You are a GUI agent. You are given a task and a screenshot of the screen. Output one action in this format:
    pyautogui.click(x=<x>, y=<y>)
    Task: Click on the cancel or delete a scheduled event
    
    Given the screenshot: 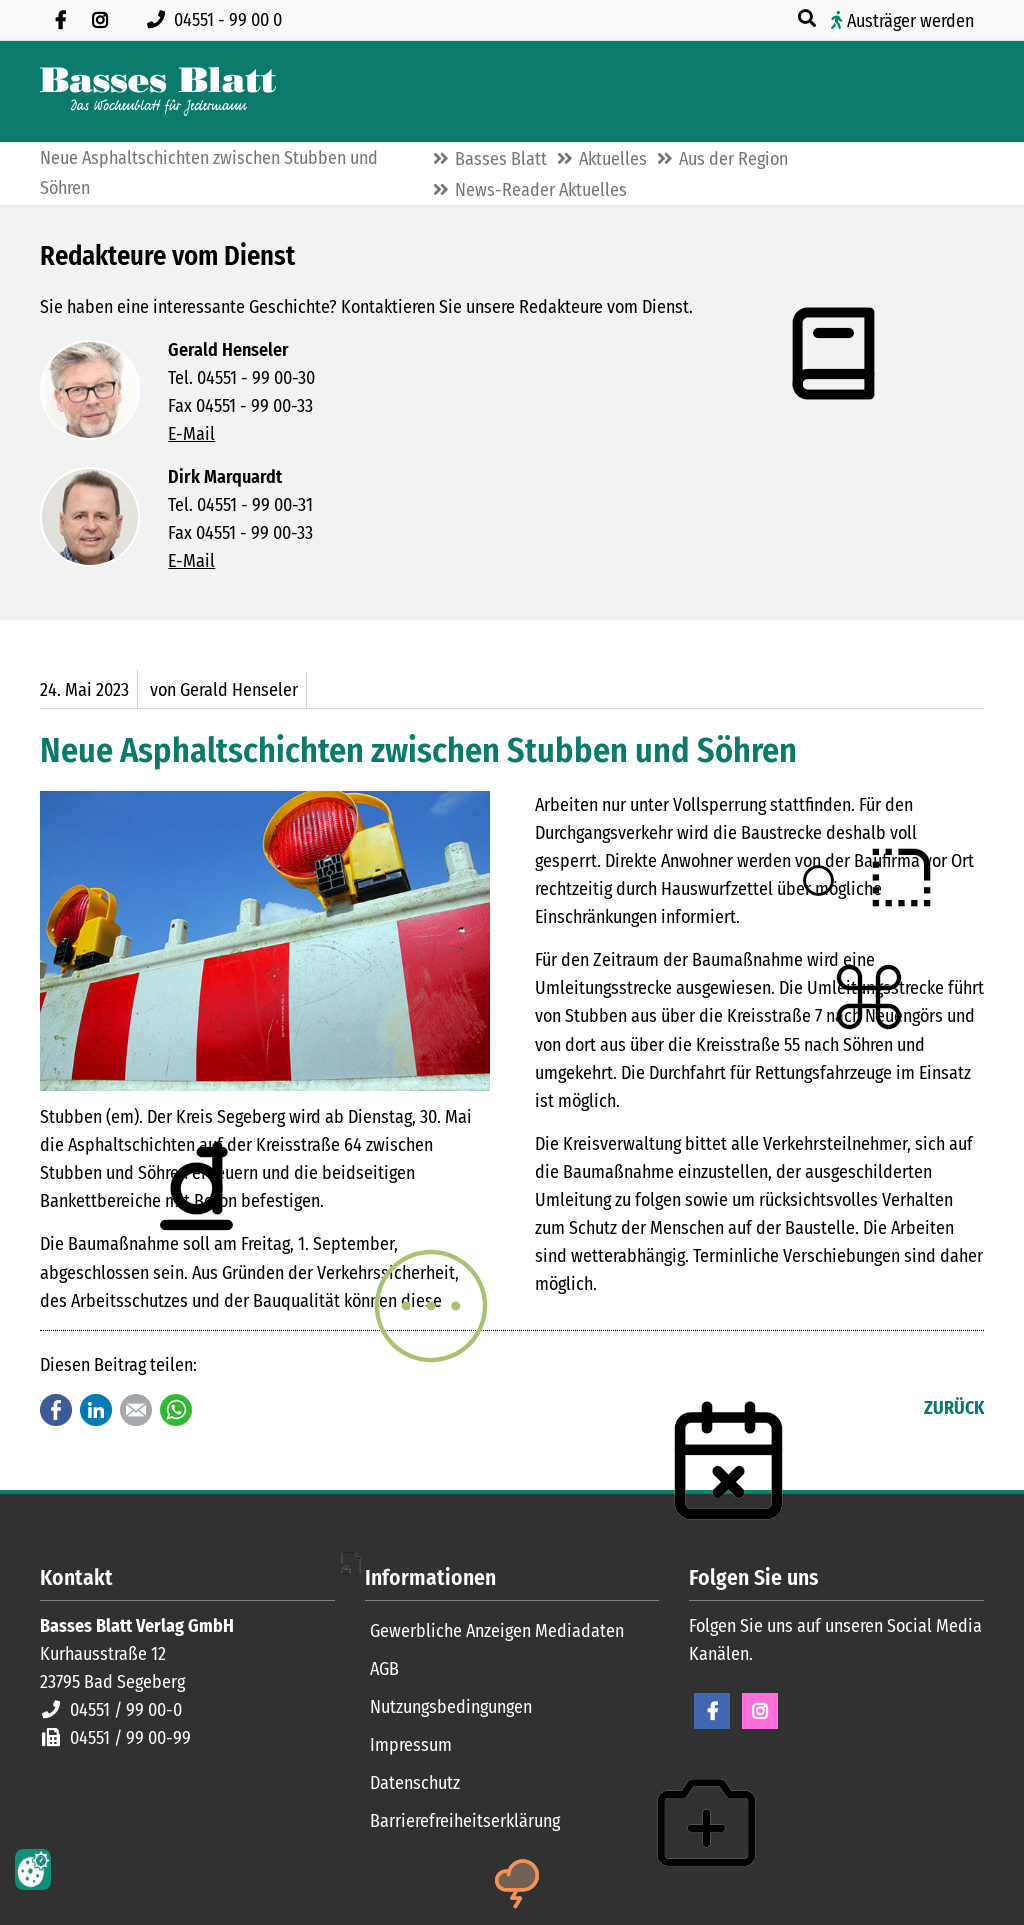 What is the action you would take?
    pyautogui.click(x=728, y=1460)
    